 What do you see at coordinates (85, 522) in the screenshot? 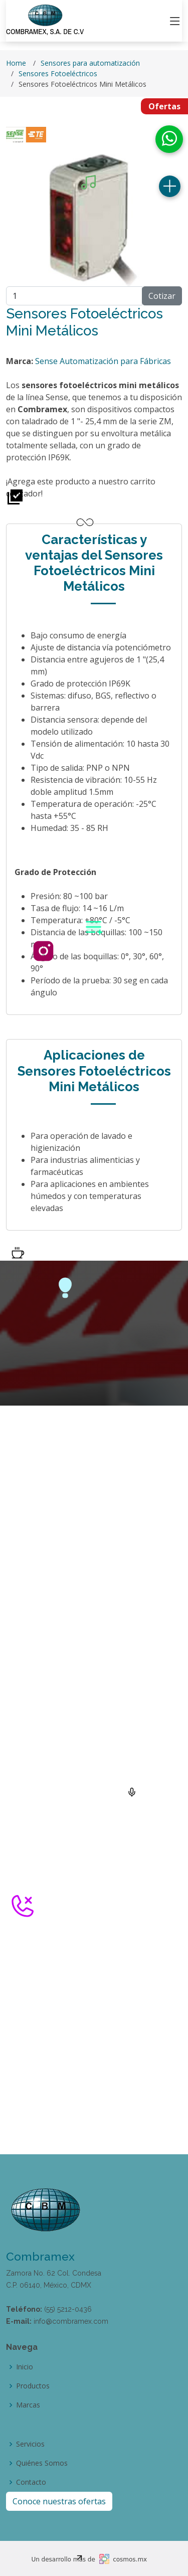
I see `indicates unlimited or infinite content` at bounding box center [85, 522].